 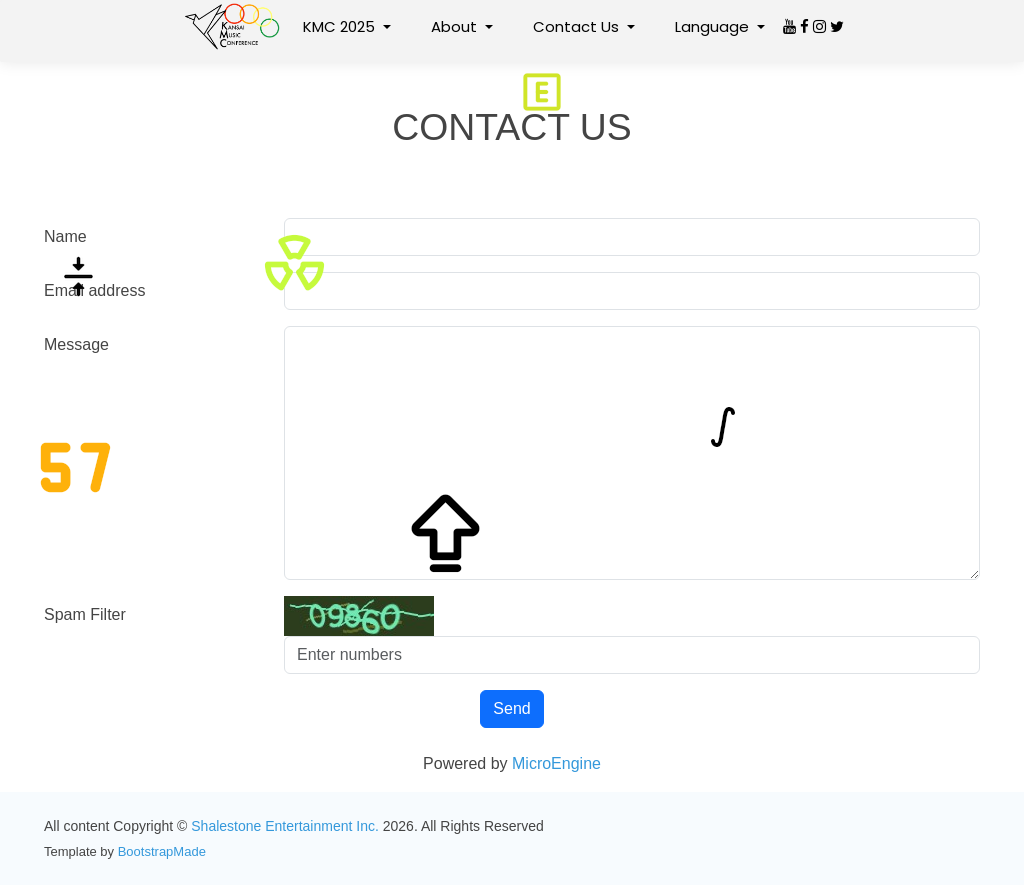 I want to click on indicates explicit content warning, so click(x=542, y=92).